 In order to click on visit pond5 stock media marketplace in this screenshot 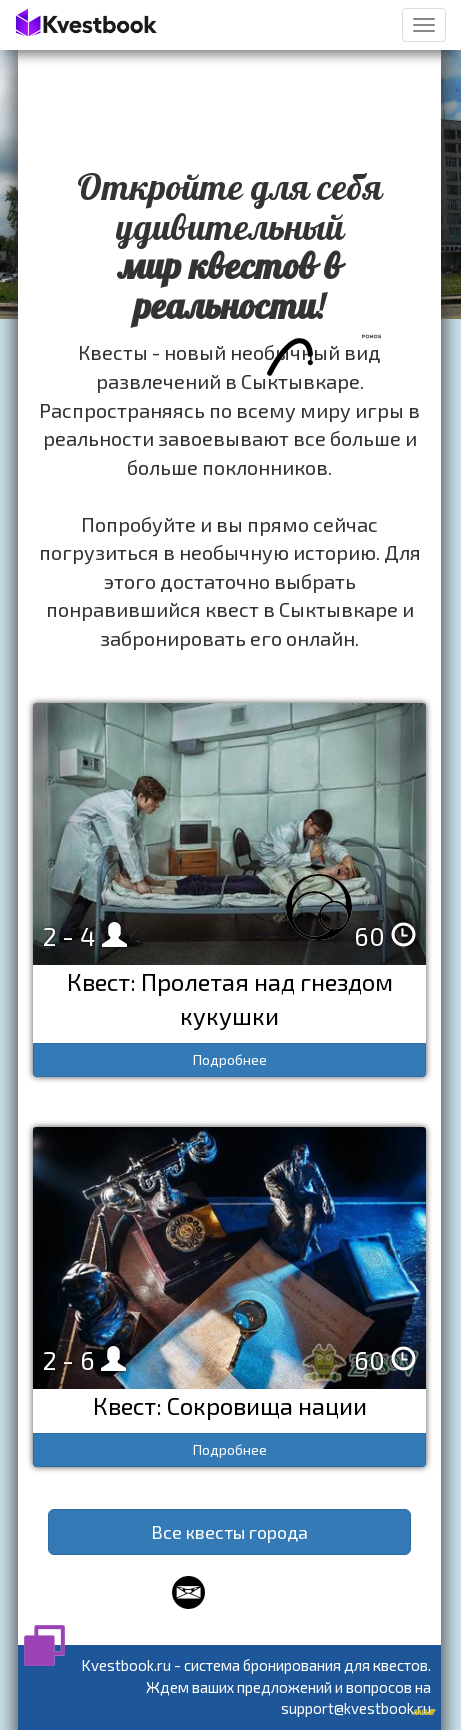, I will do `click(371, 336)`.